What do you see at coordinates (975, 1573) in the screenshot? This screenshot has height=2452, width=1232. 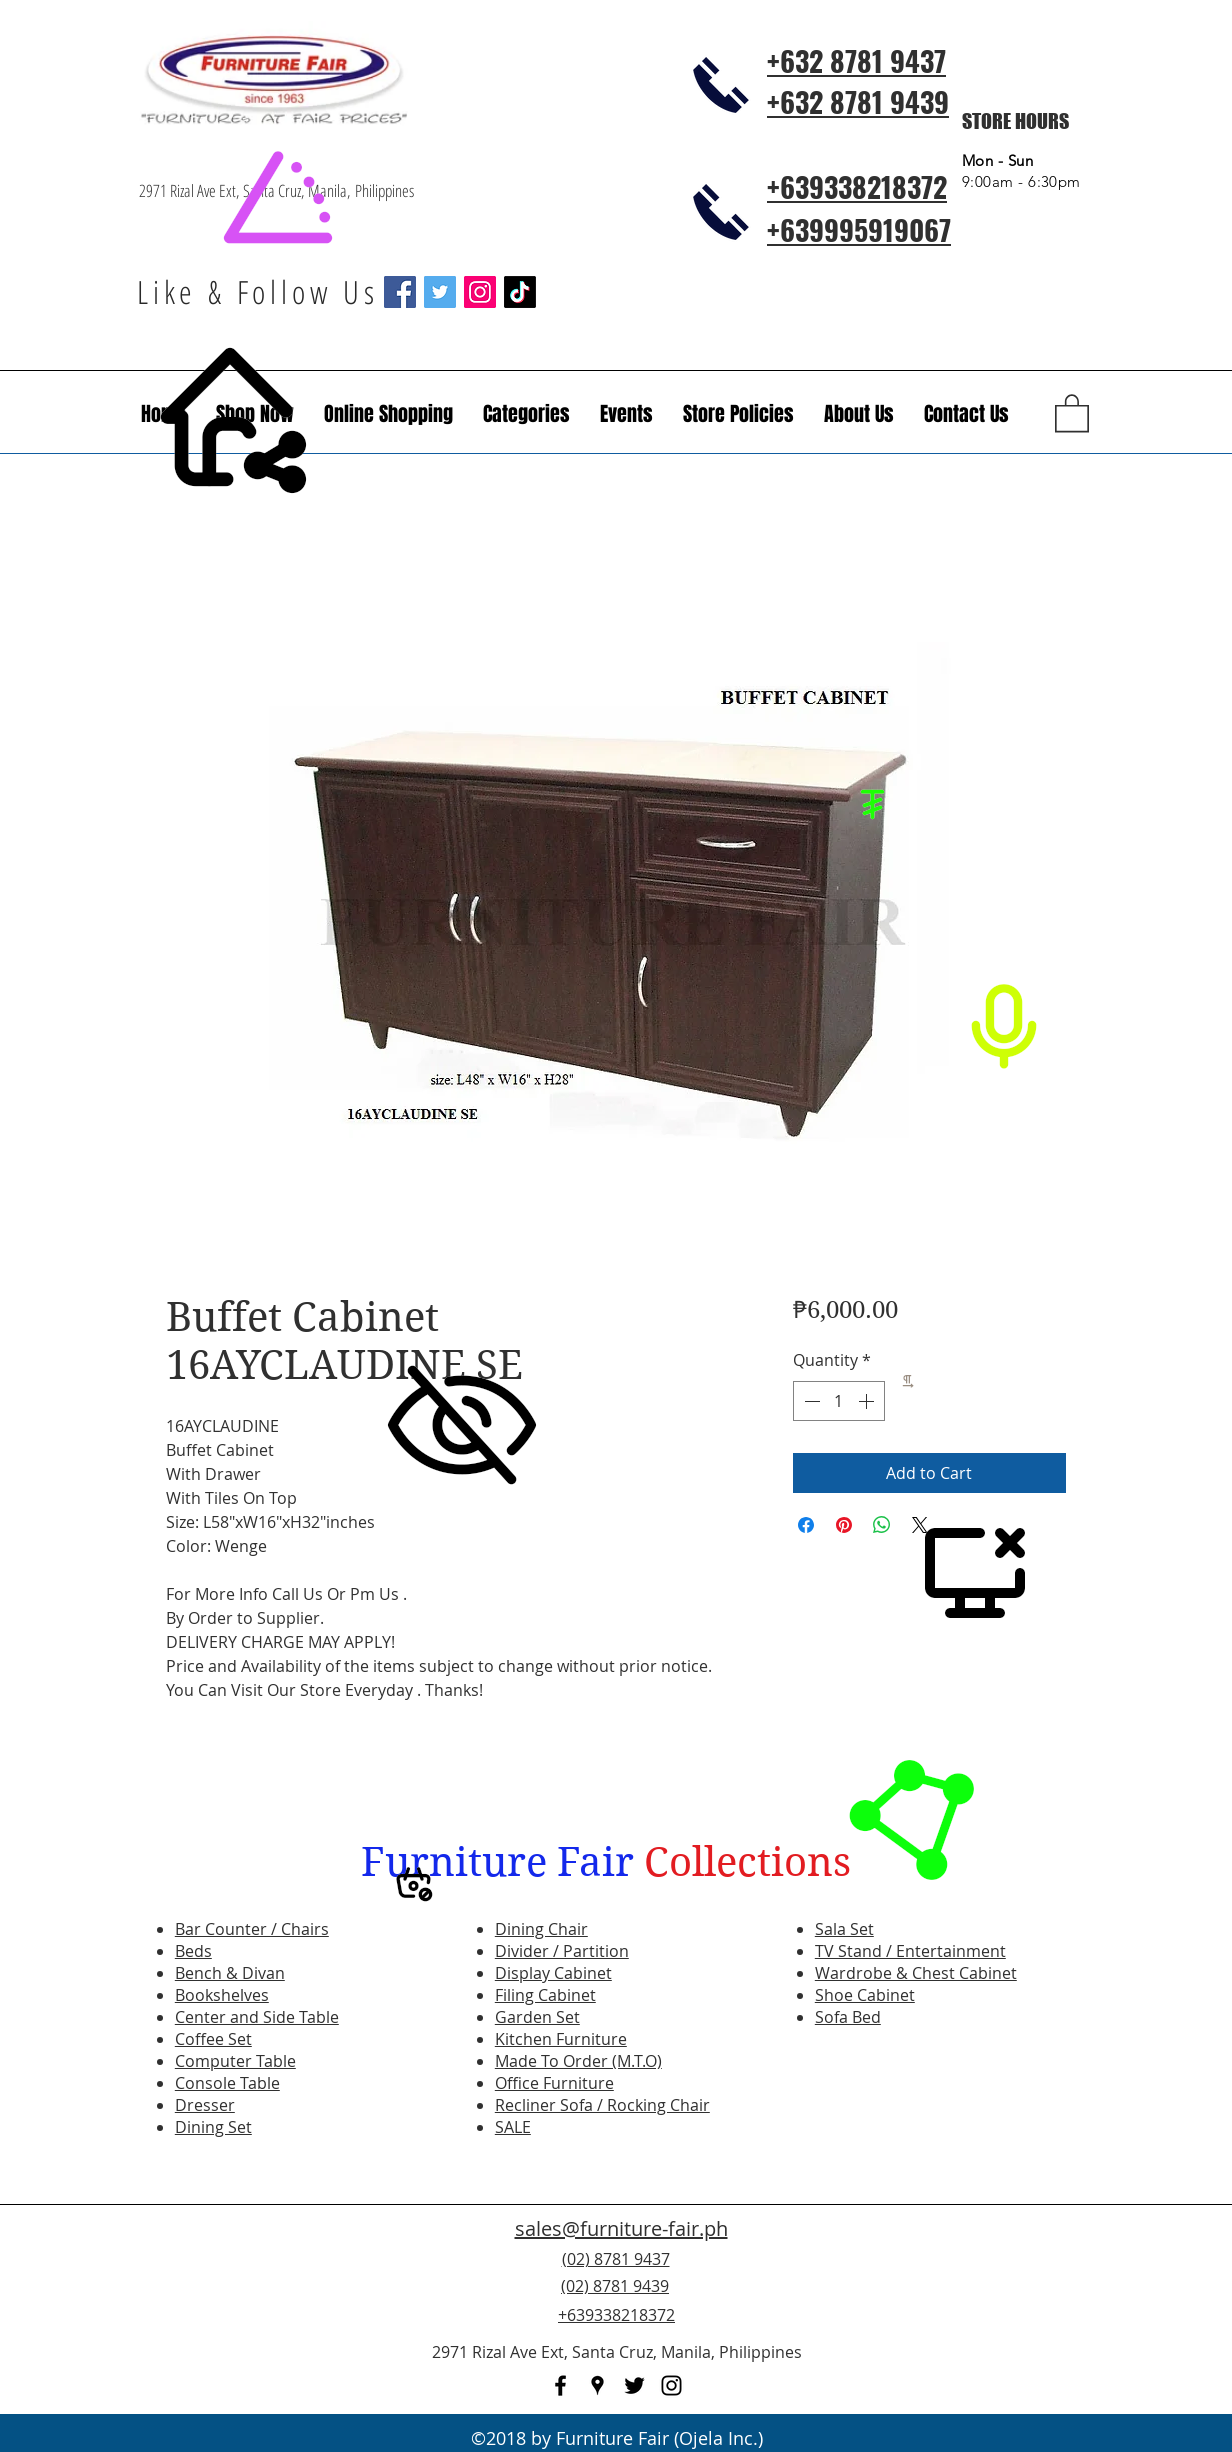 I see `stop sharing your screen` at bounding box center [975, 1573].